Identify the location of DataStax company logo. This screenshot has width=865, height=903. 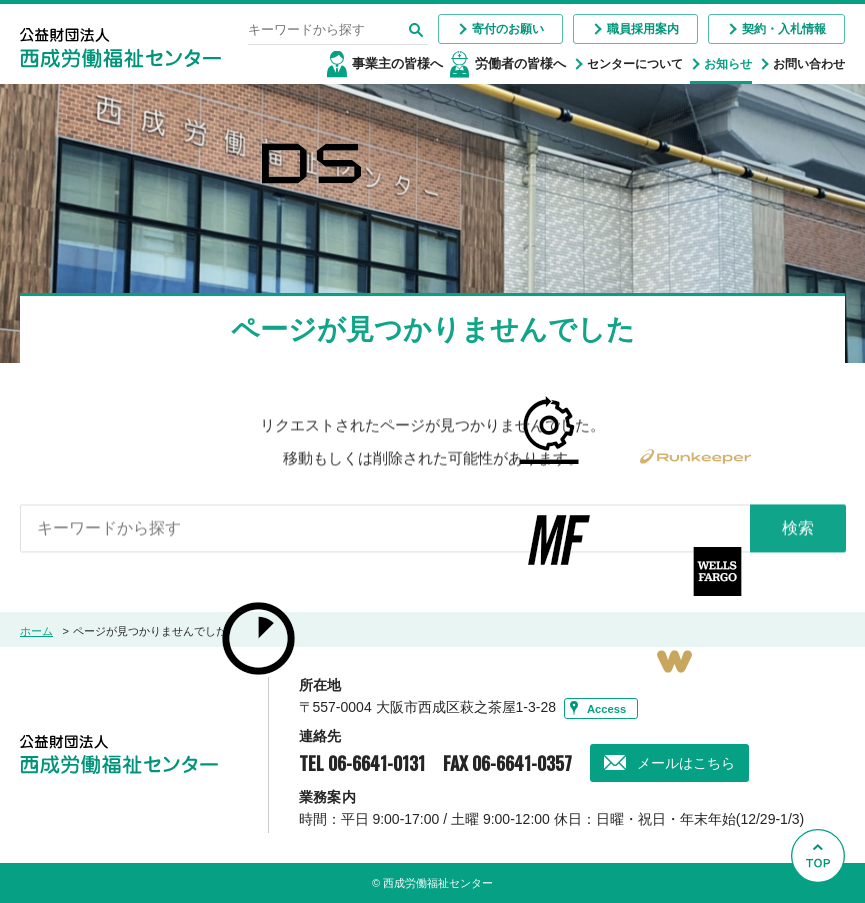
(311, 163).